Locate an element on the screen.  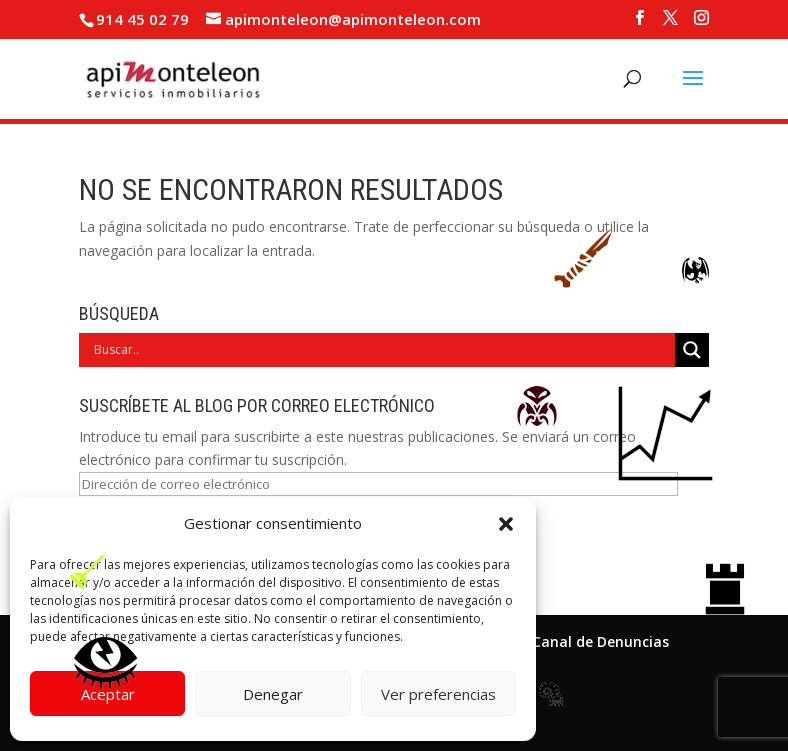
play chess or access chess game is located at coordinates (725, 585).